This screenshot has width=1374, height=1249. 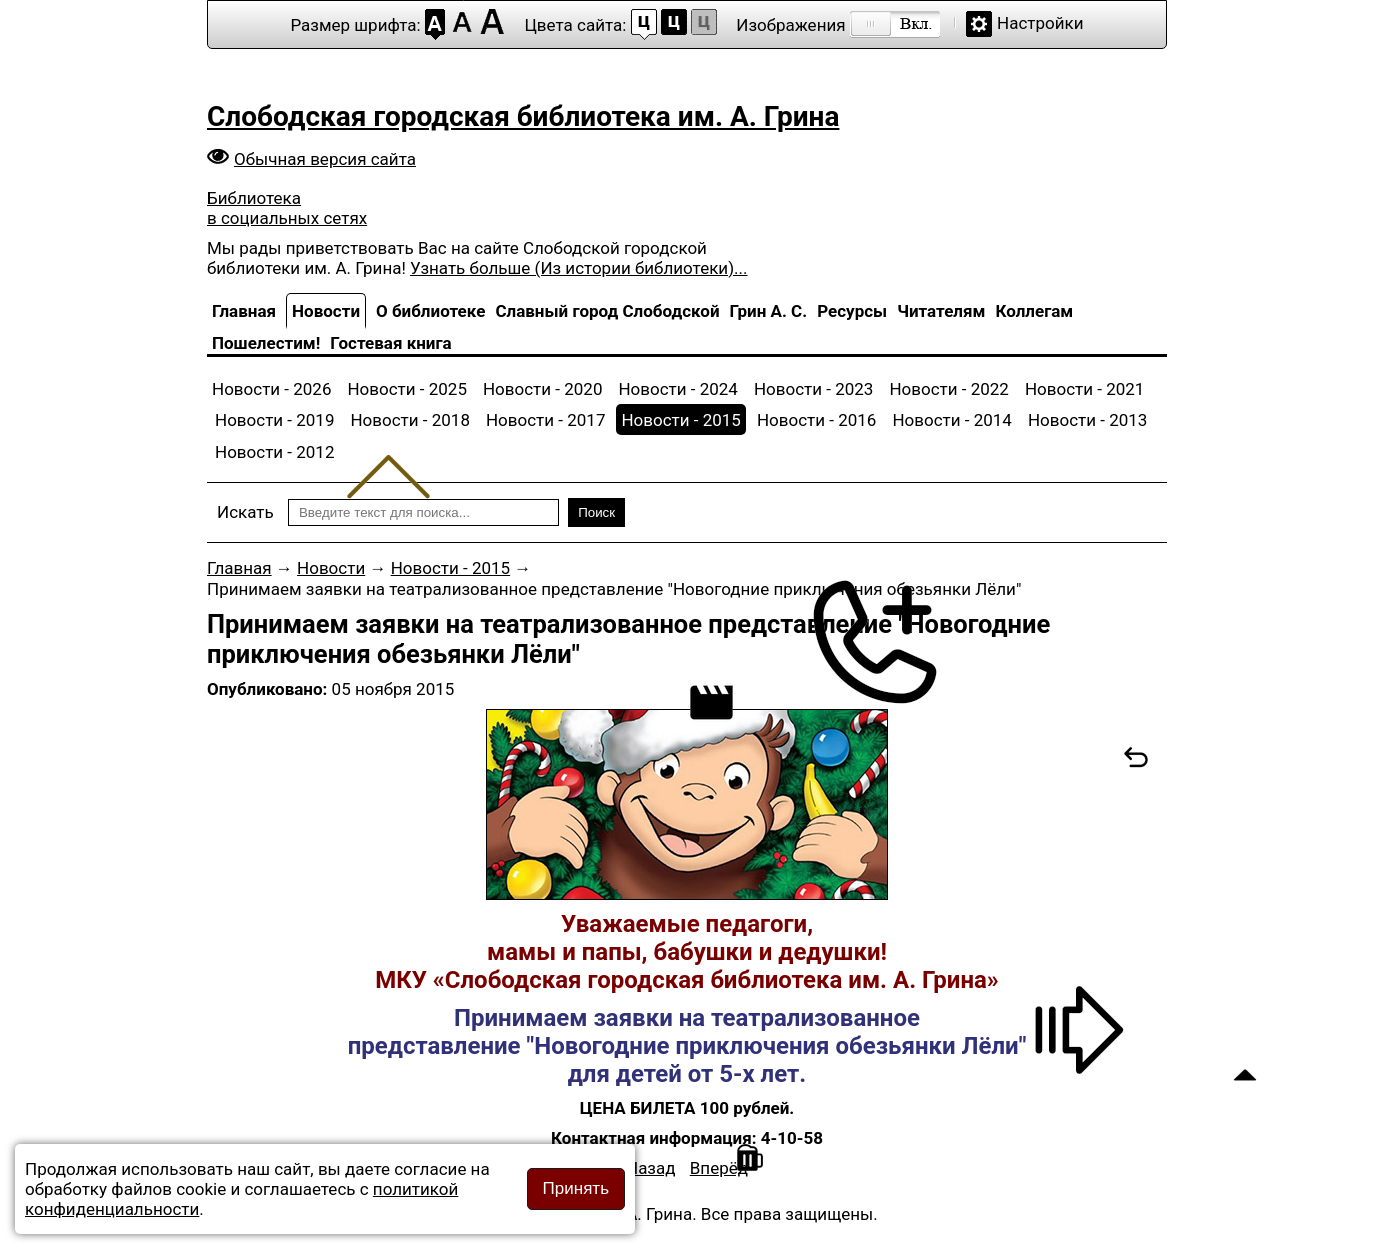 I want to click on collapse an expanded section or panel, so click(x=1245, y=1075).